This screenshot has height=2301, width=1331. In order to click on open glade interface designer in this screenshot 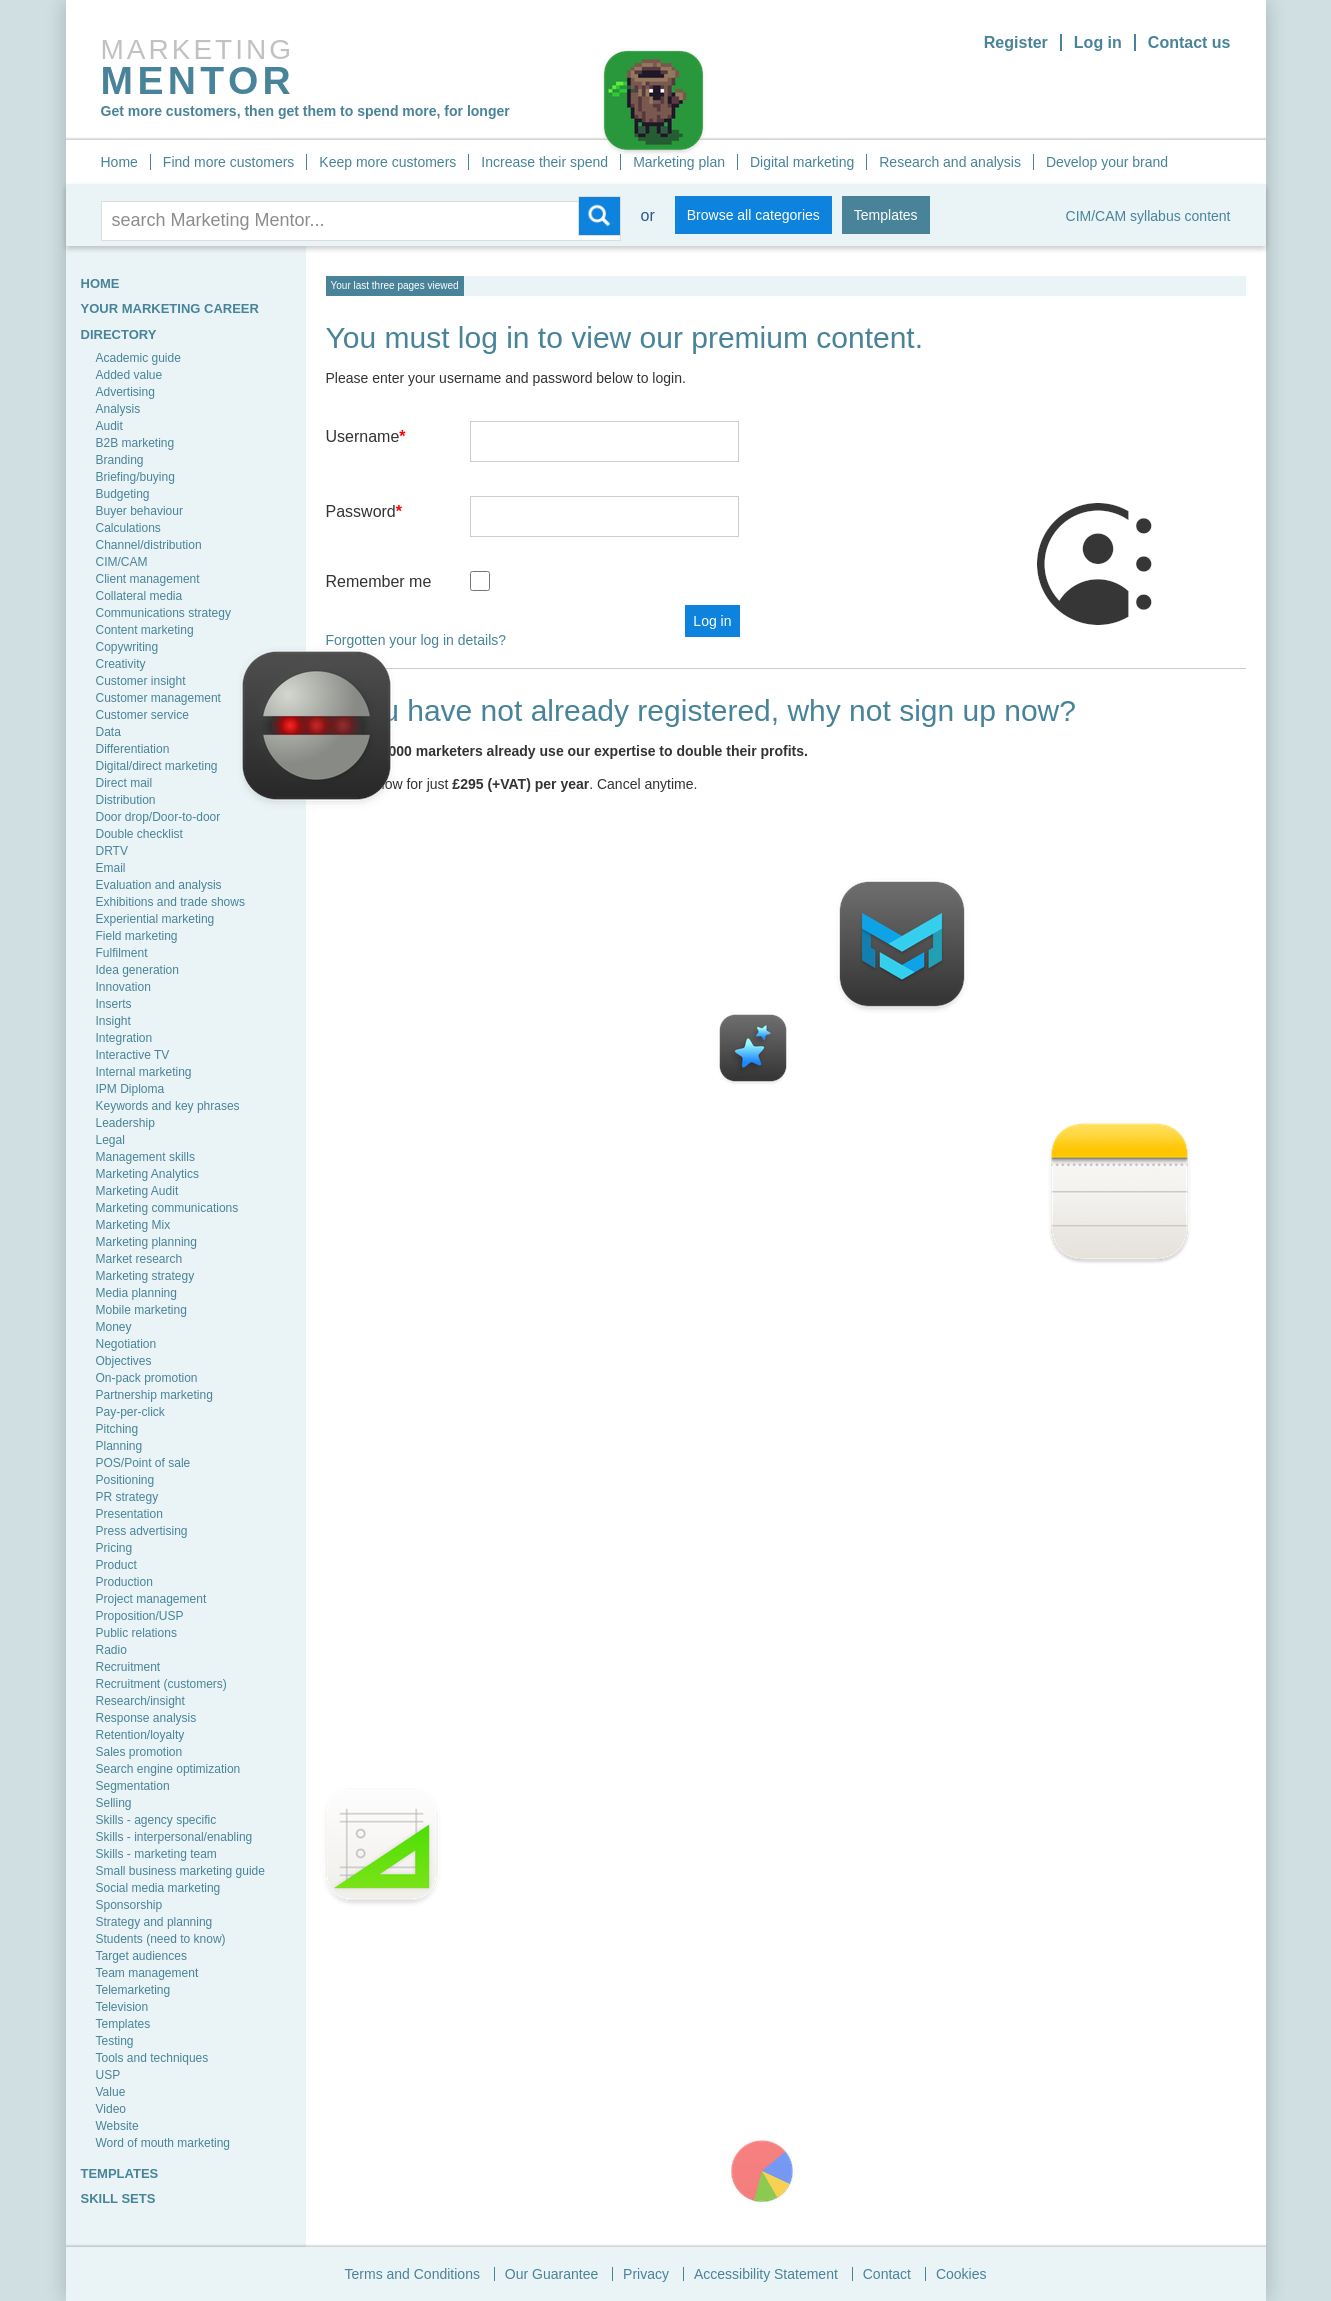, I will do `click(381, 1844)`.